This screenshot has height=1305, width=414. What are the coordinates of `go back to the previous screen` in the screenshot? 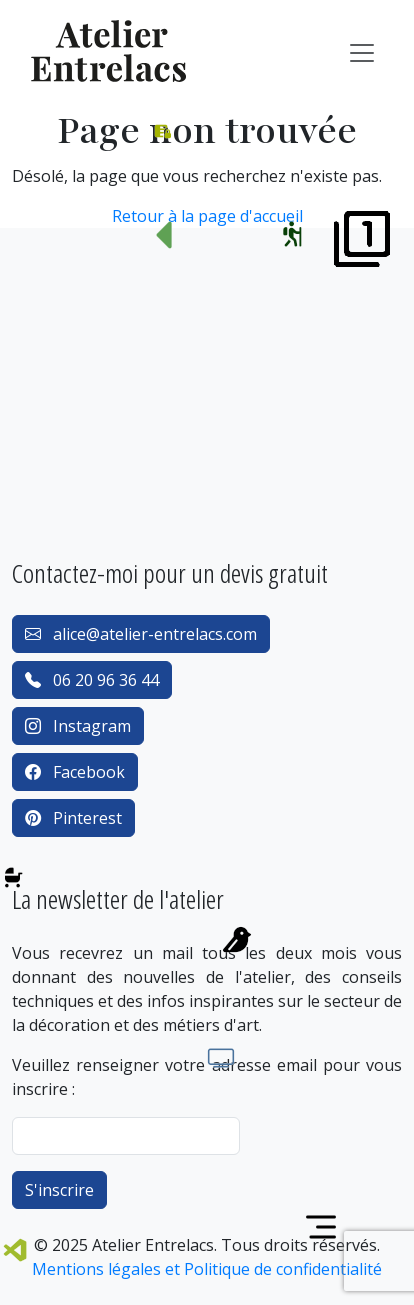 It's located at (166, 235).